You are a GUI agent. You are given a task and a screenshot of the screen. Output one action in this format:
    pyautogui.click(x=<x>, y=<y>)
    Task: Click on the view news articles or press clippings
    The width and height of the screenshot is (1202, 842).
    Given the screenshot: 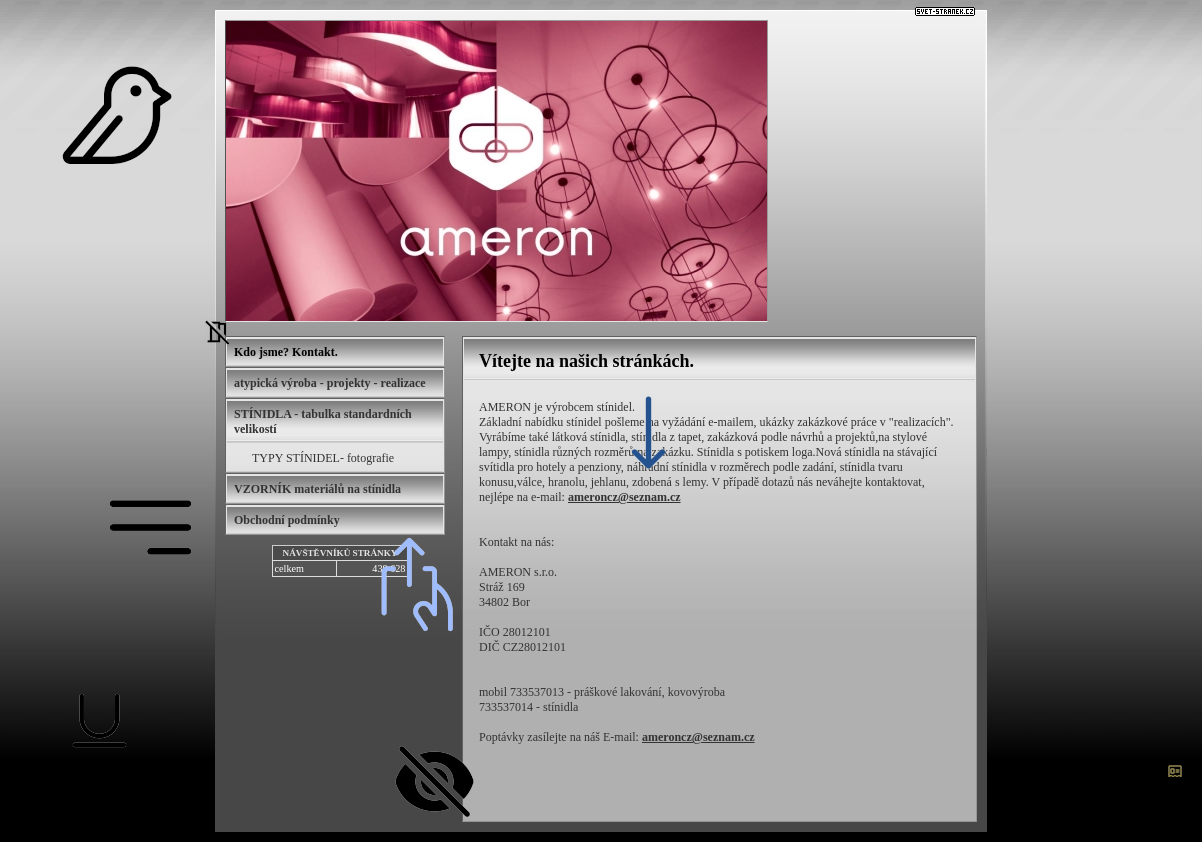 What is the action you would take?
    pyautogui.click(x=1175, y=771)
    